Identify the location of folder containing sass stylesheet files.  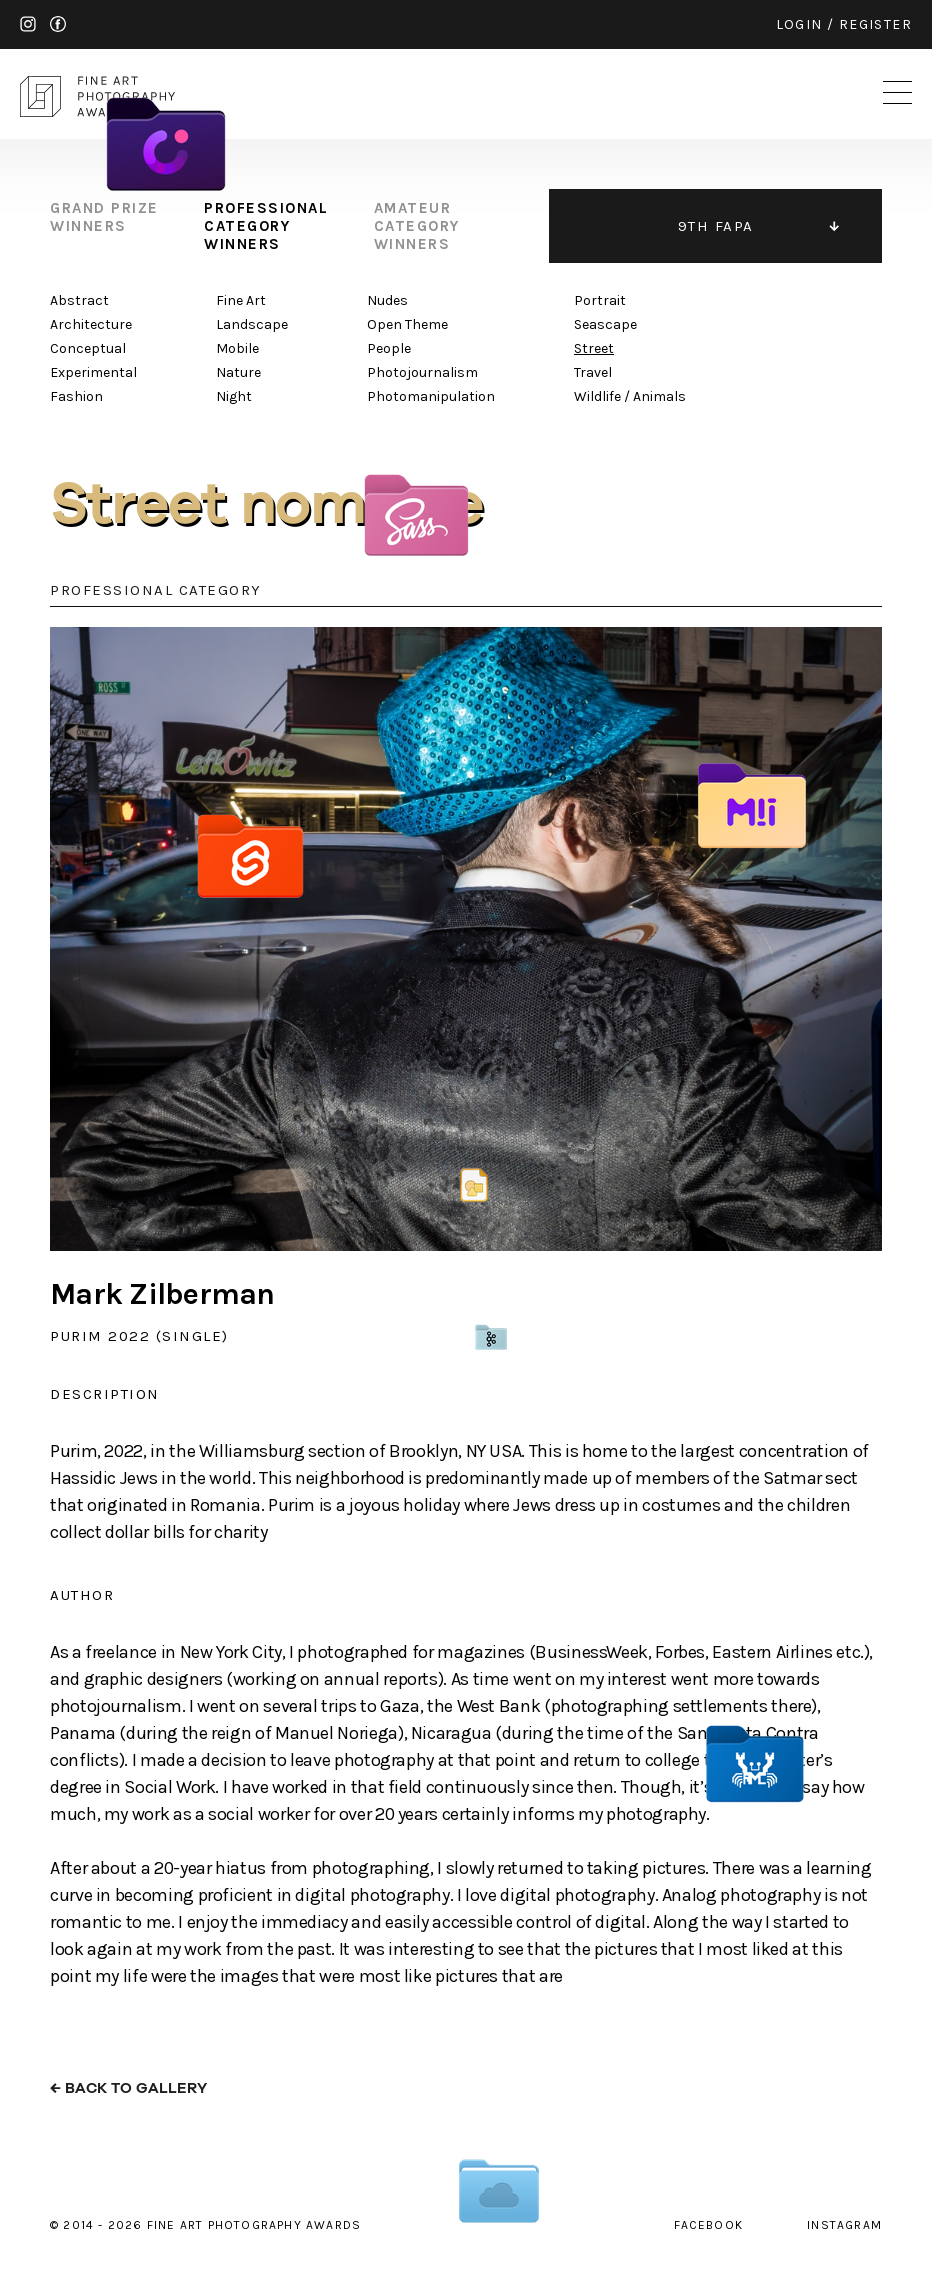
(416, 518).